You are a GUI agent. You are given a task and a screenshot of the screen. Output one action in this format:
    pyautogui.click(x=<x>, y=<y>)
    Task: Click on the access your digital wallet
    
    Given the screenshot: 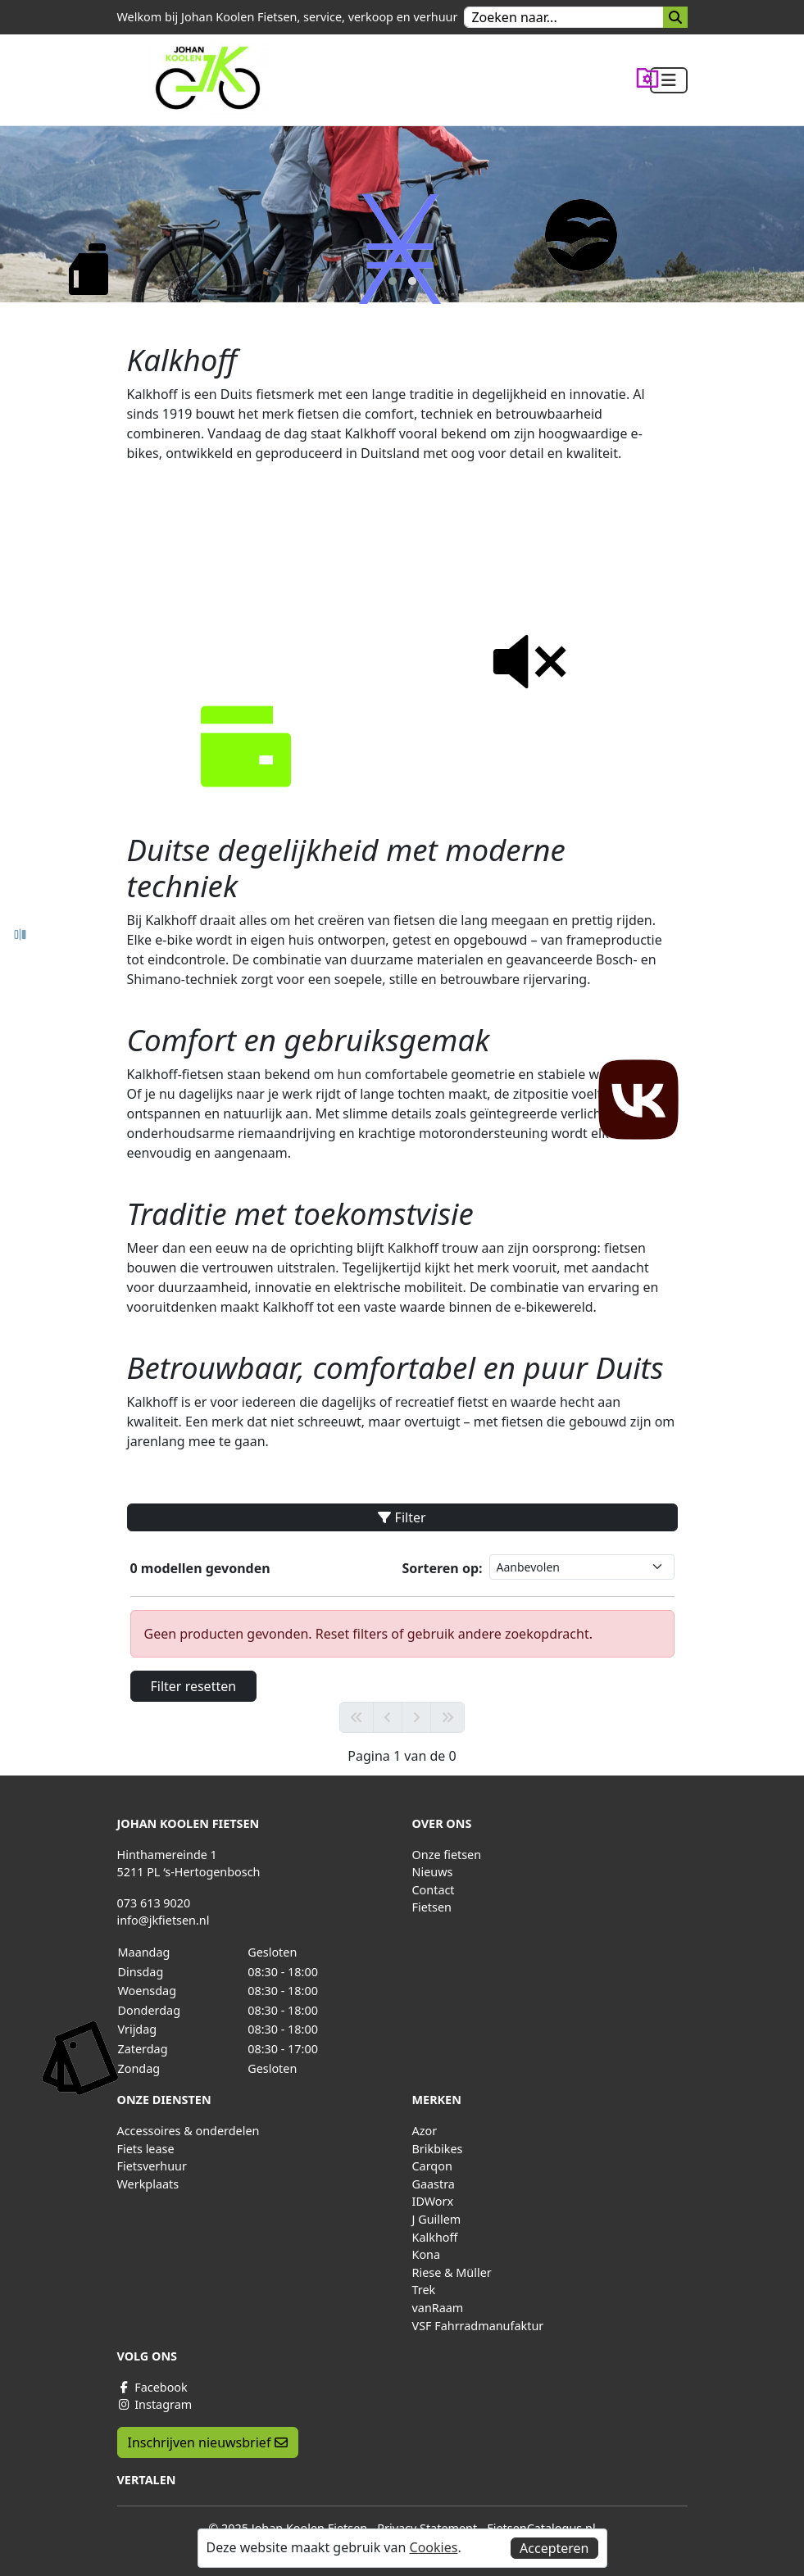 What is the action you would take?
    pyautogui.click(x=246, y=746)
    